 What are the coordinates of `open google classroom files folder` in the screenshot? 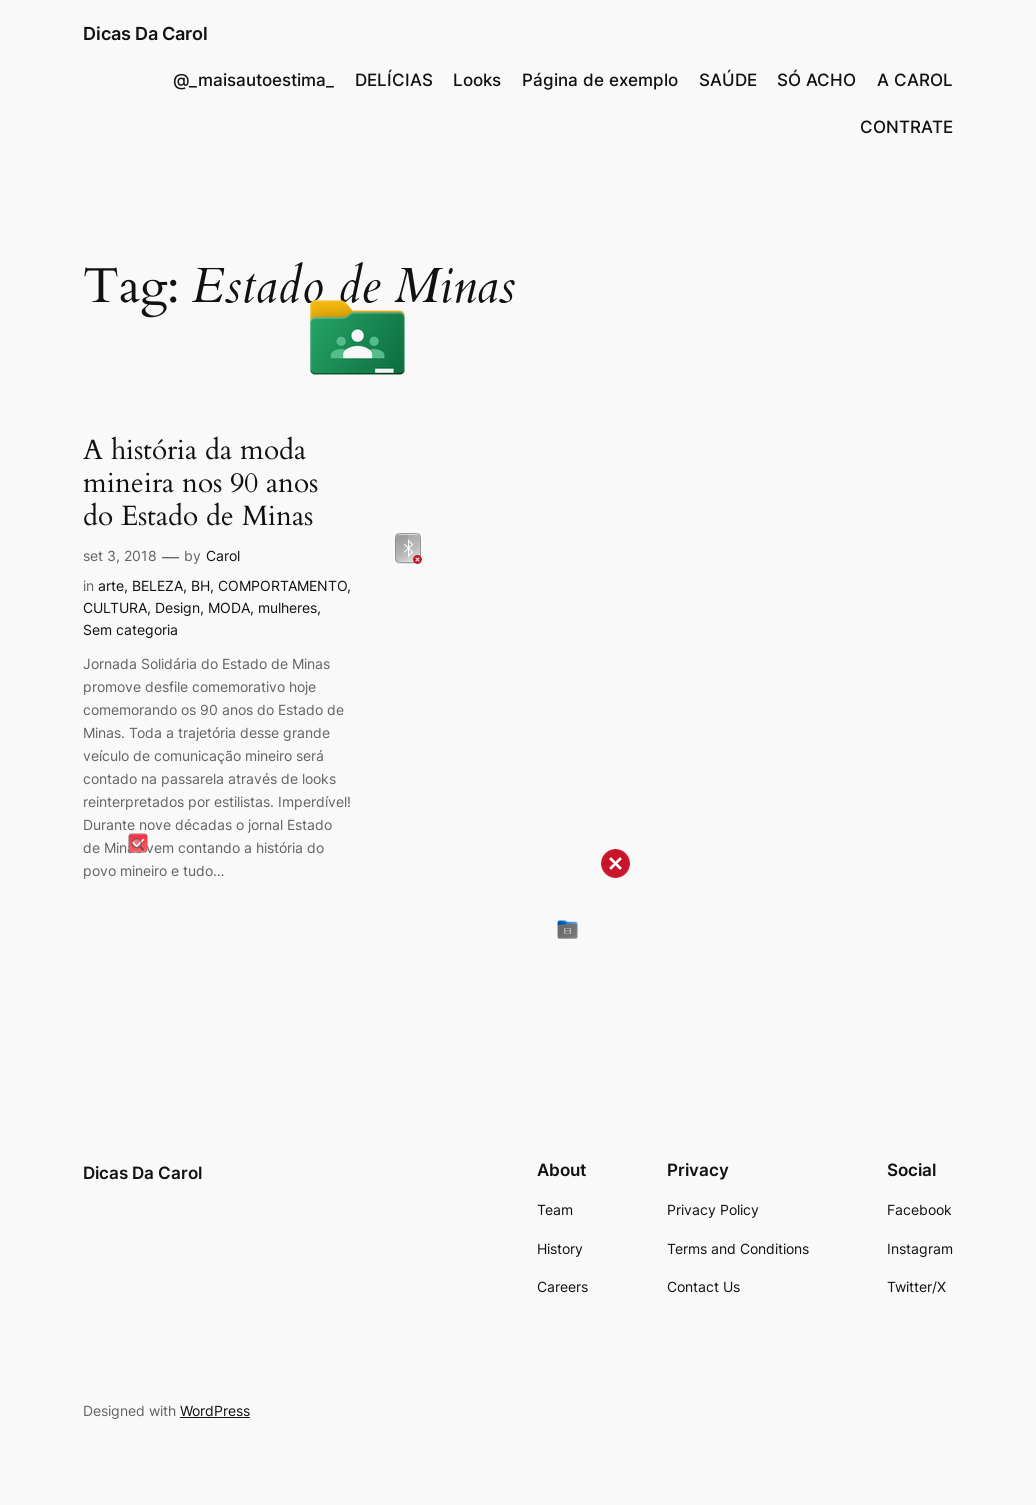 It's located at (357, 340).